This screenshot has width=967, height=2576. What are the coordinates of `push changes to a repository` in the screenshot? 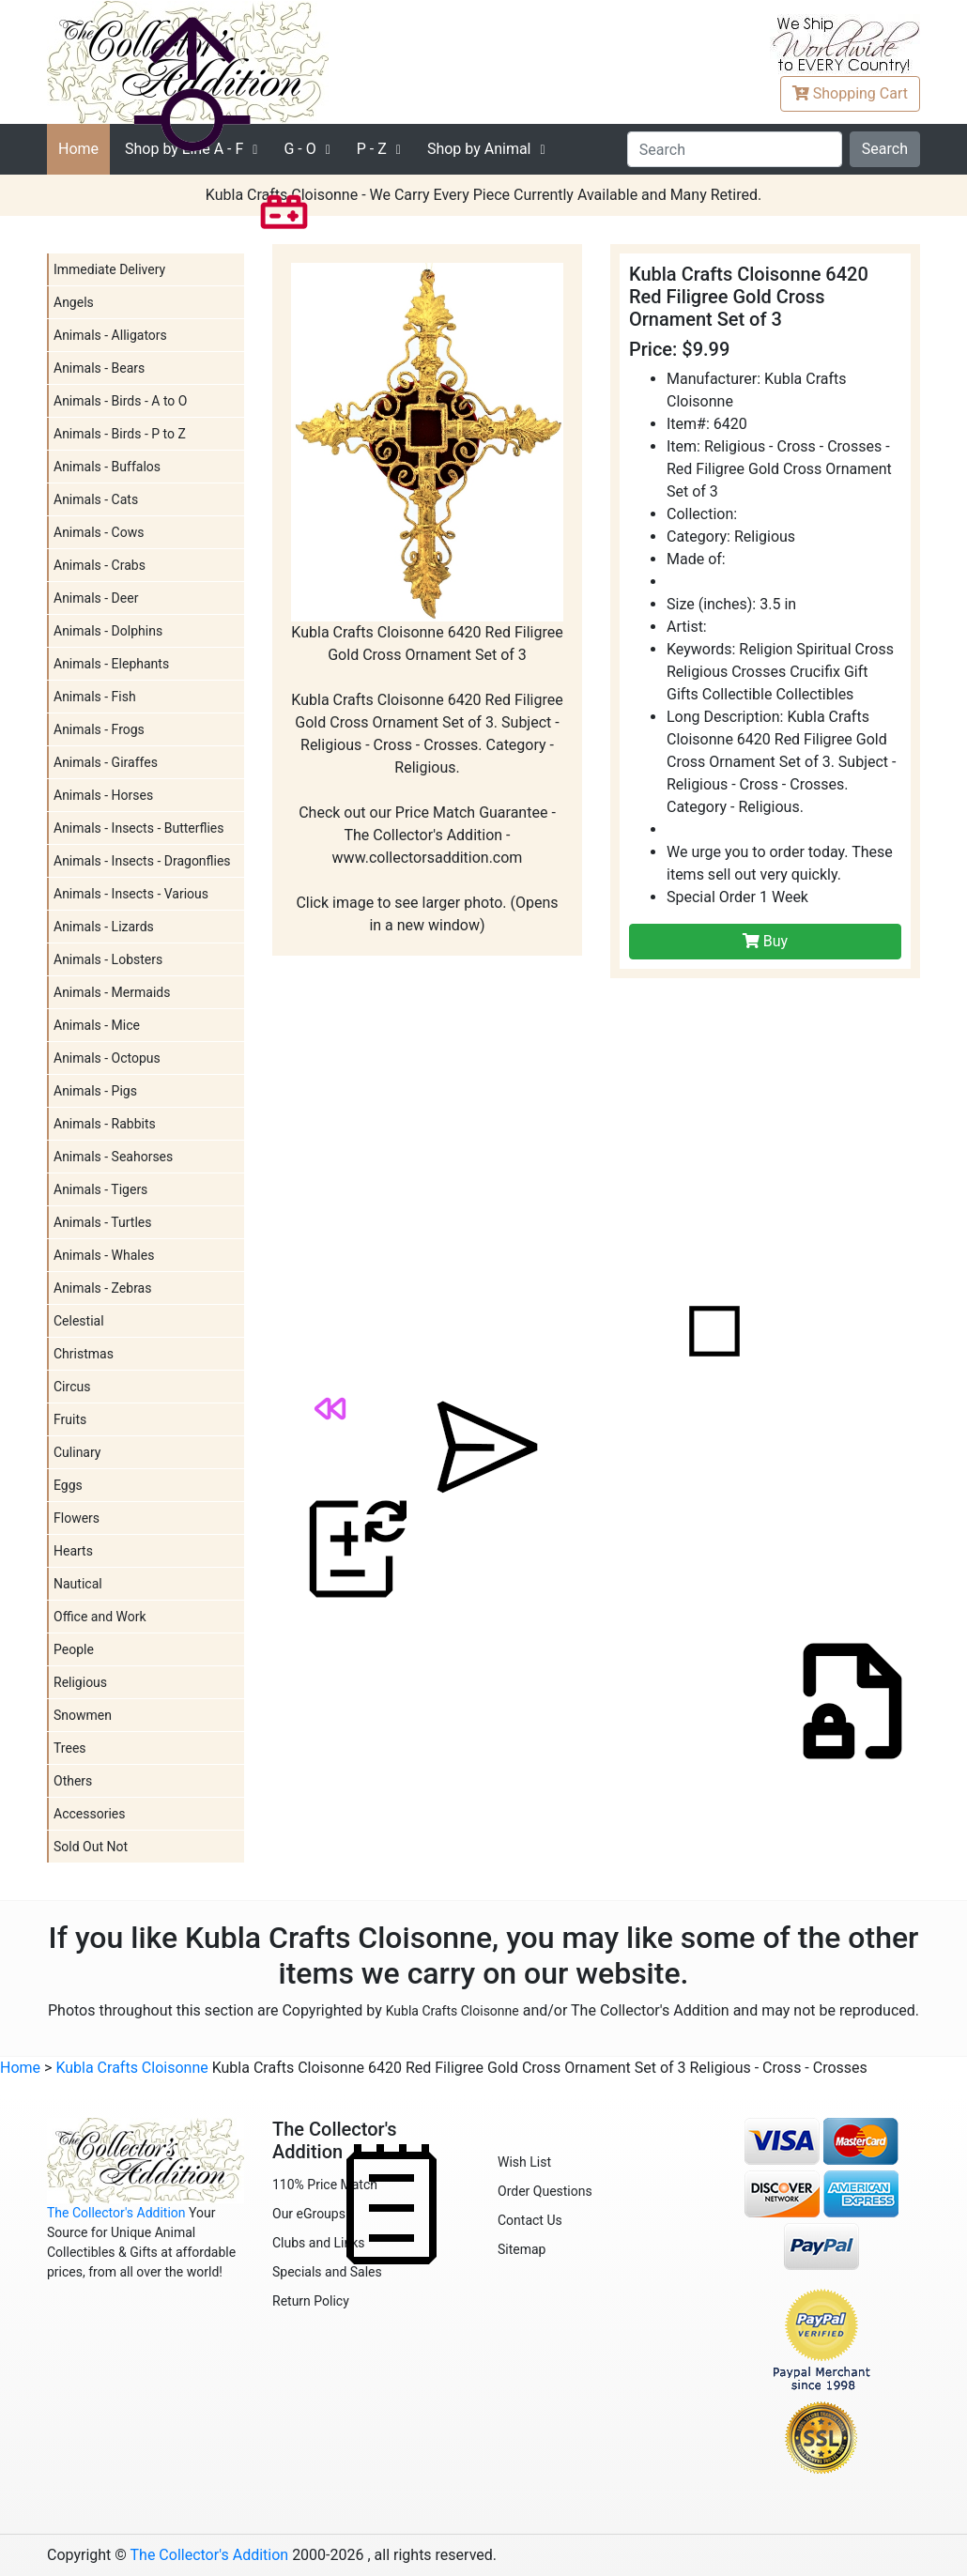 It's located at (188, 80).